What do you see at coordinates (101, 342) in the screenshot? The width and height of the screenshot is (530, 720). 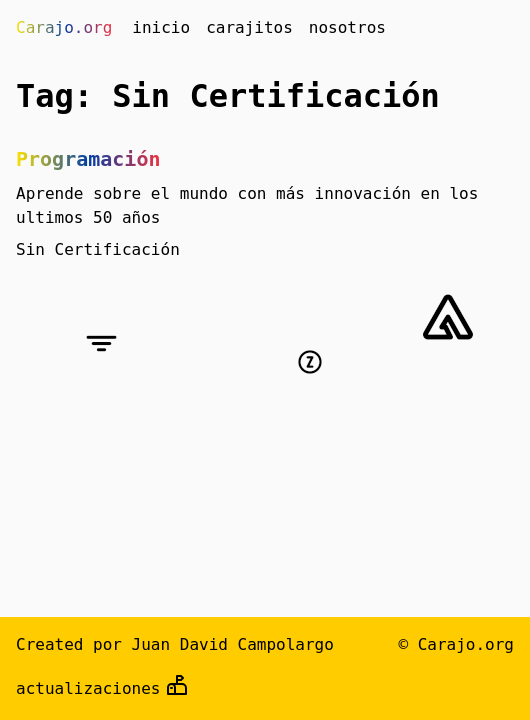 I see `filter or sort content` at bounding box center [101, 342].